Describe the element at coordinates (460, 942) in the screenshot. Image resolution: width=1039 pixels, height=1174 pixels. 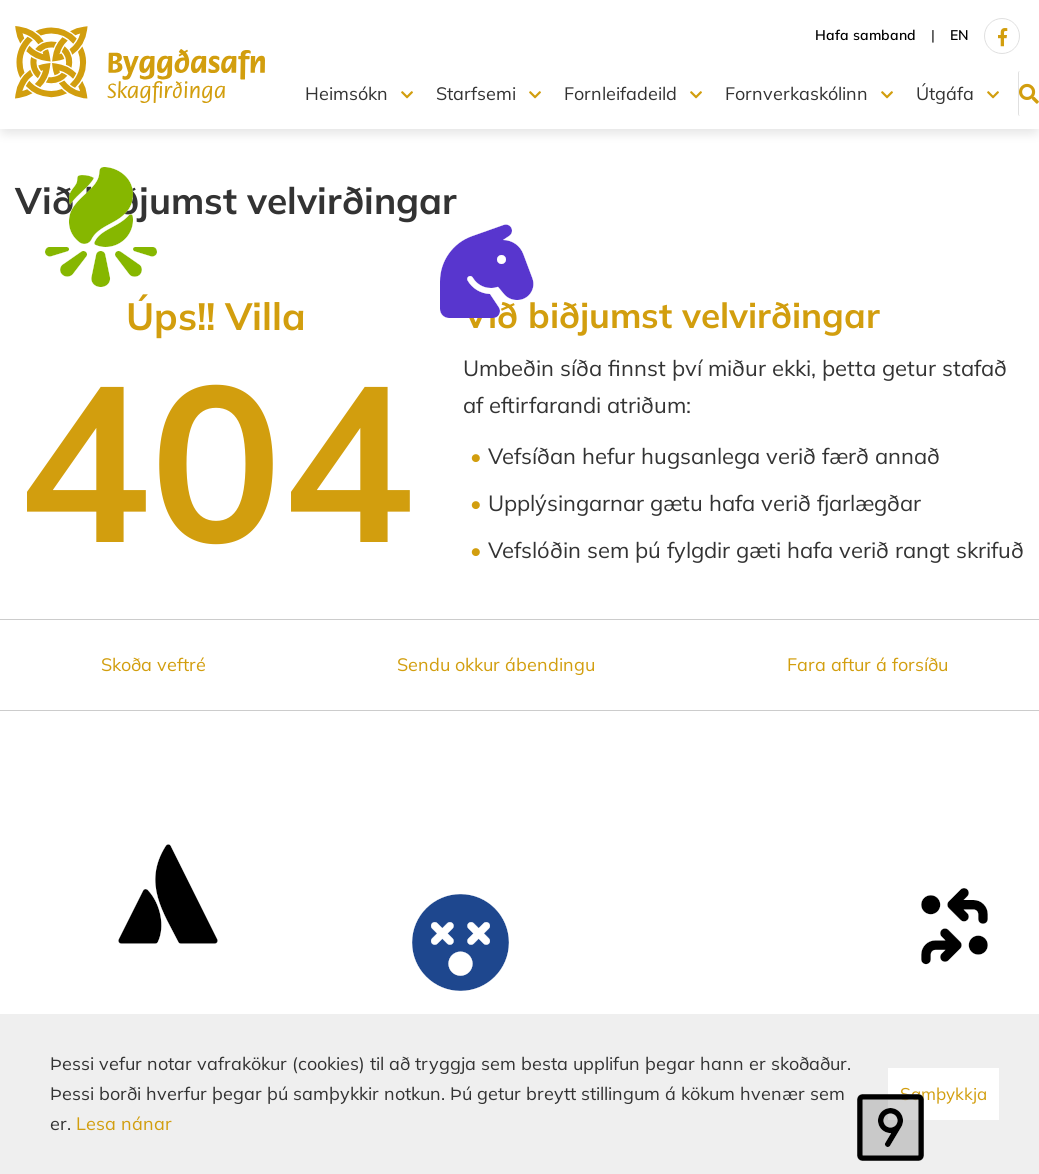
I see `indicates an error or system crash` at that location.